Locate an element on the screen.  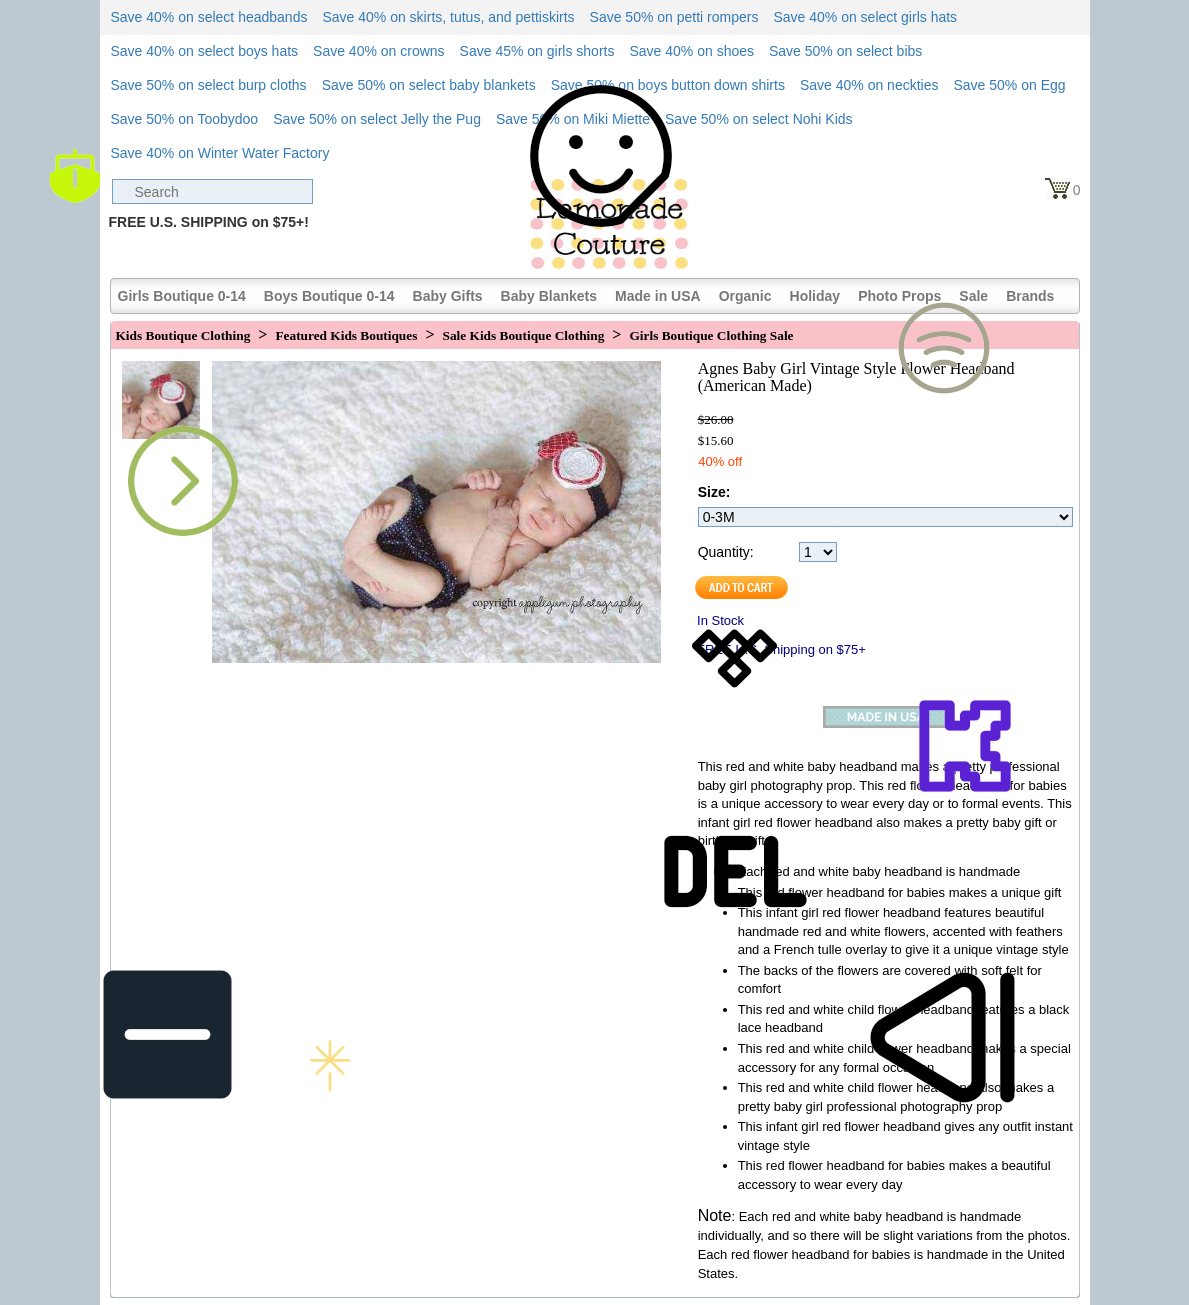
link to linktree profile is located at coordinates (330, 1066).